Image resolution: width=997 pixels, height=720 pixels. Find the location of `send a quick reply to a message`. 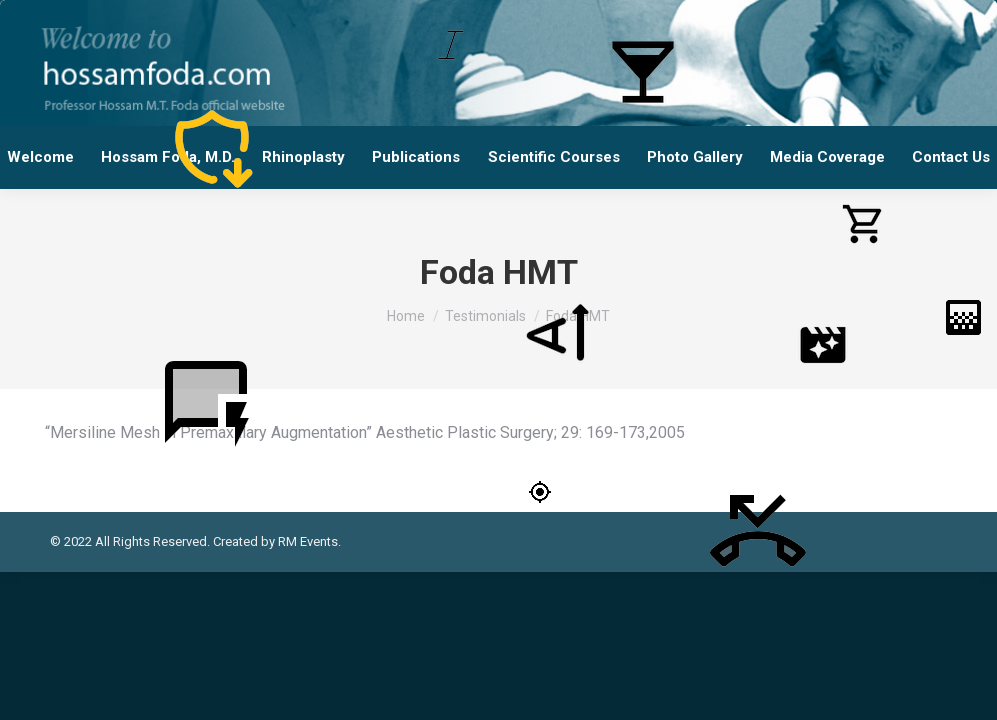

send a quick reply to a message is located at coordinates (206, 402).